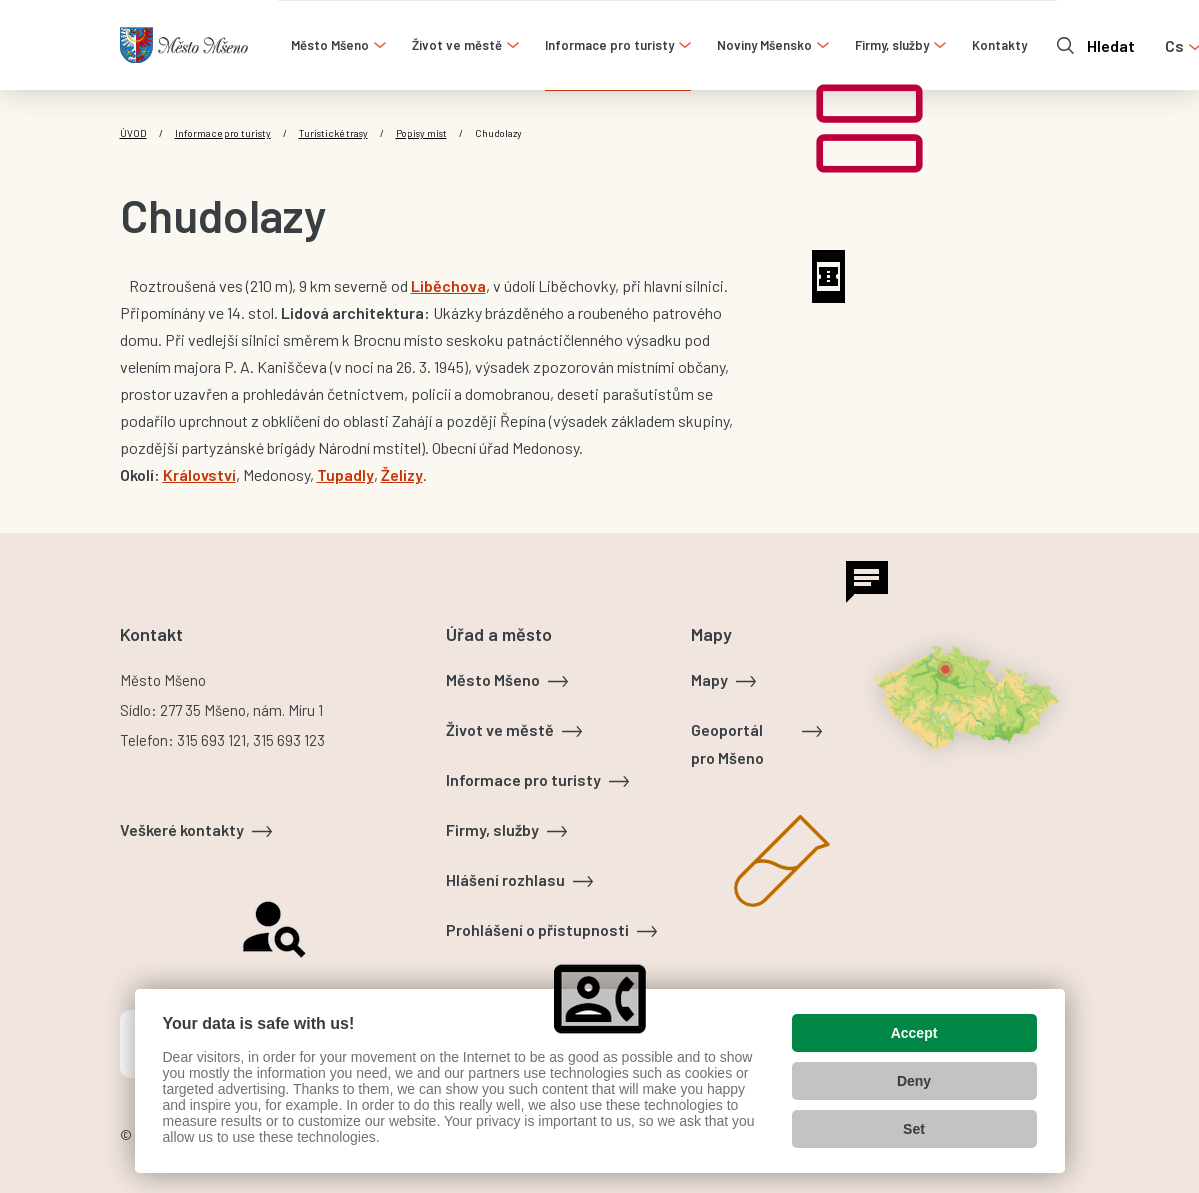 This screenshot has width=1199, height=1193. What do you see at coordinates (274, 926) in the screenshot?
I see `search for a user or contact` at bounding box center [274, 926].